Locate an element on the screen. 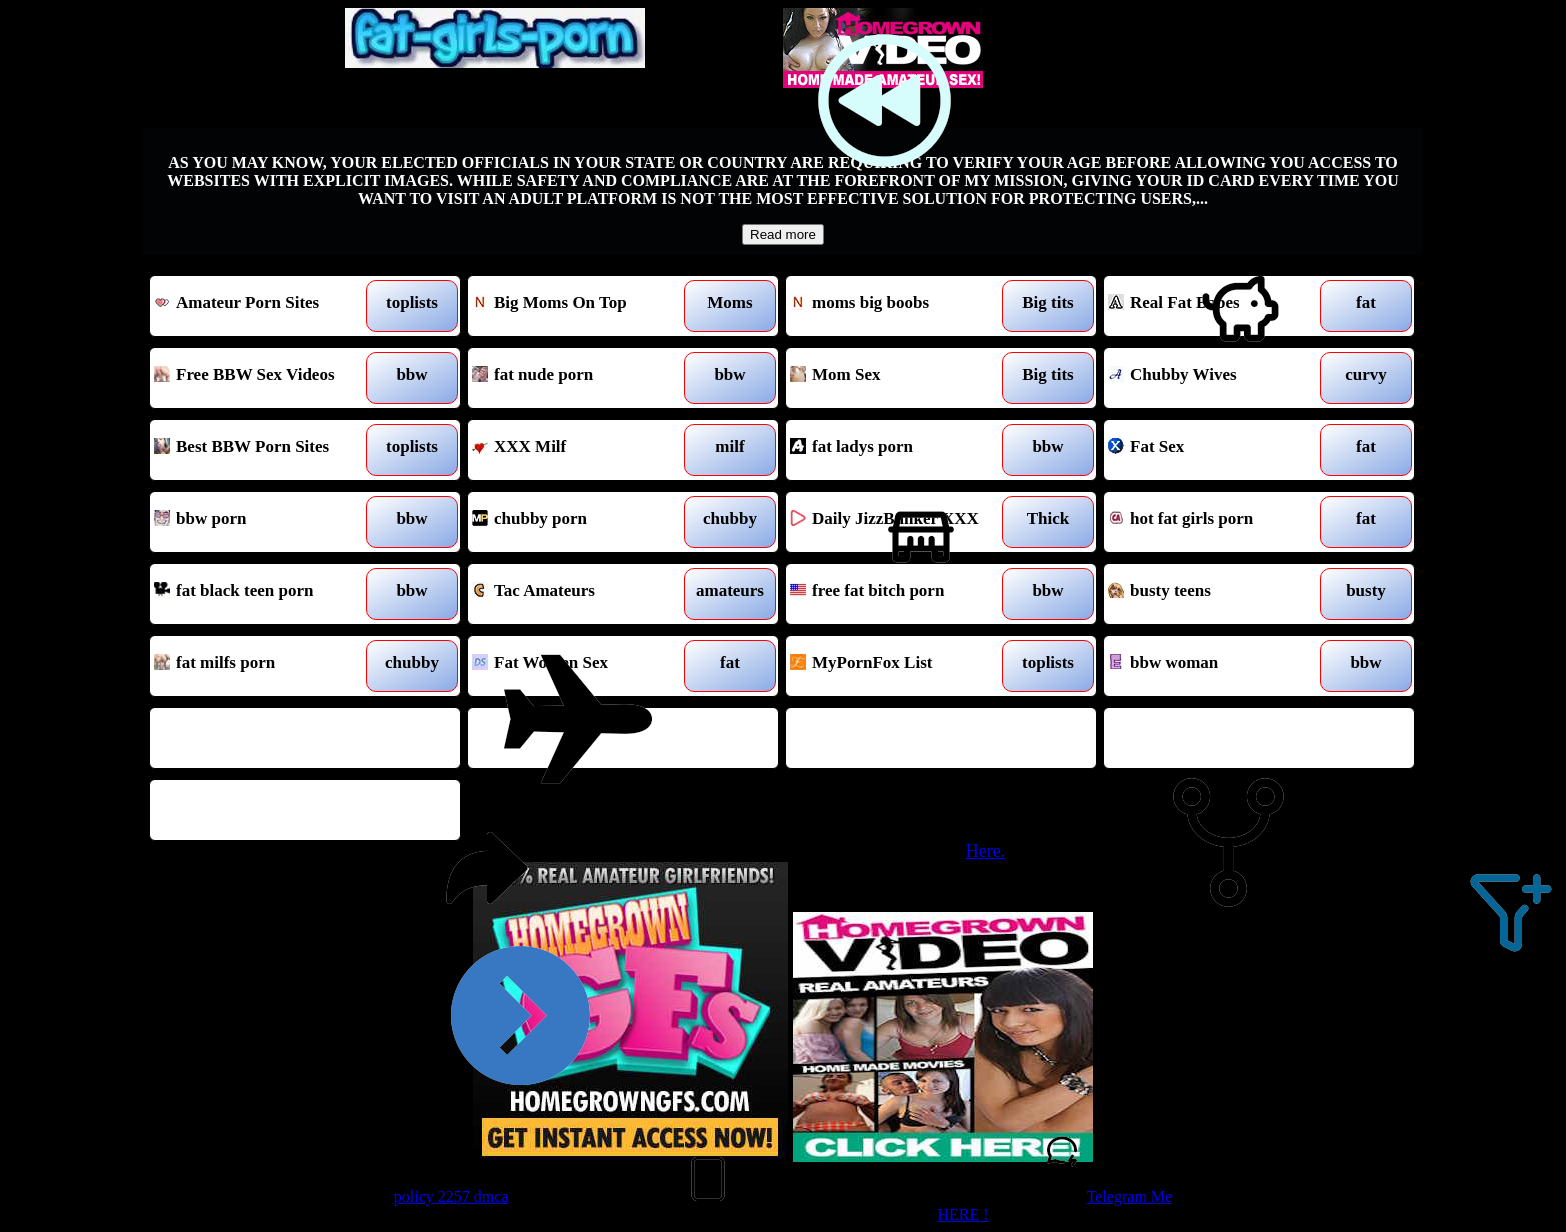 Image resolution: width=1566 pixels, height=1232 pixels. switch to tablet view is located at coordinates (708, 1179).